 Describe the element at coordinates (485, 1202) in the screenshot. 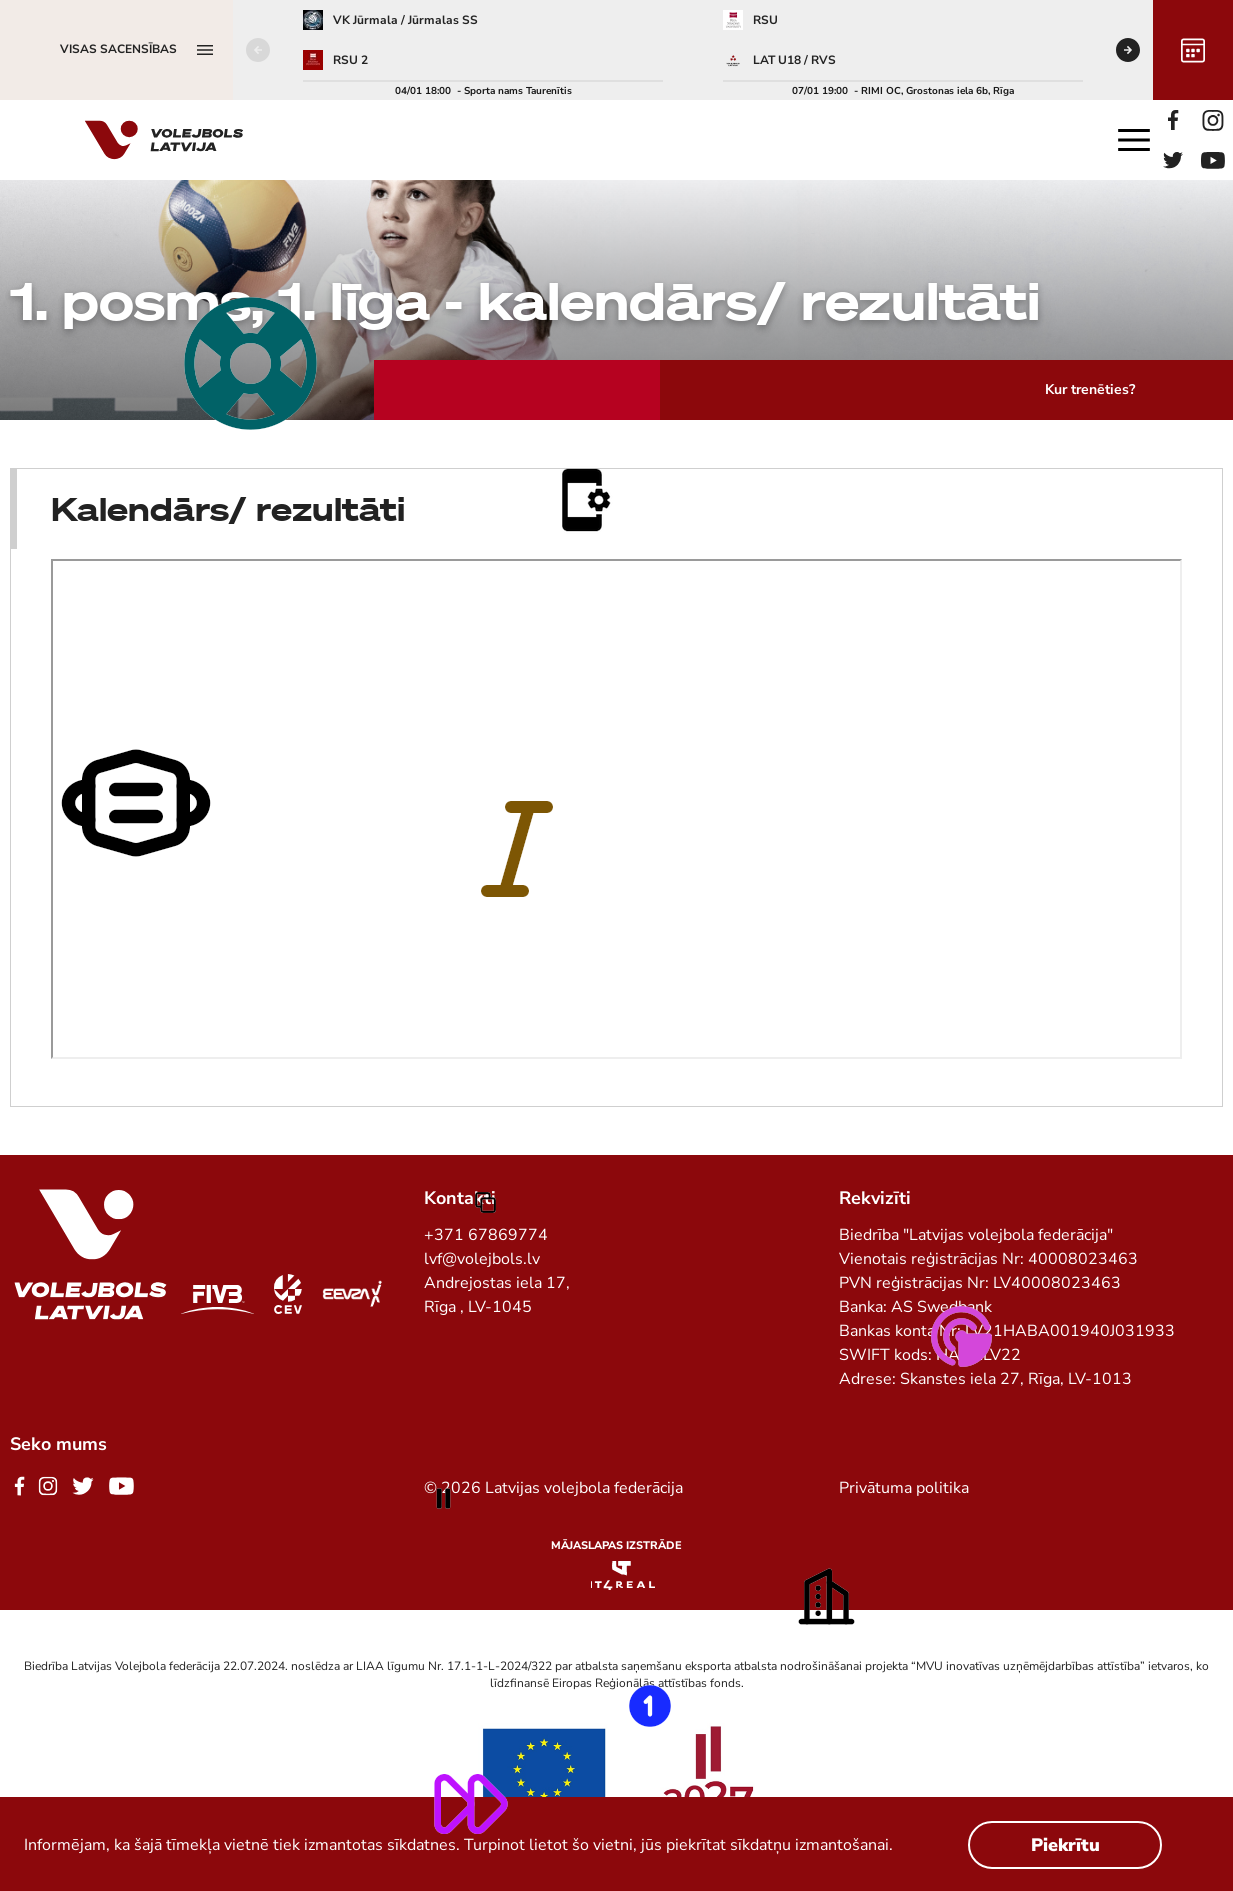

I see `copy to clipboard` at that location.